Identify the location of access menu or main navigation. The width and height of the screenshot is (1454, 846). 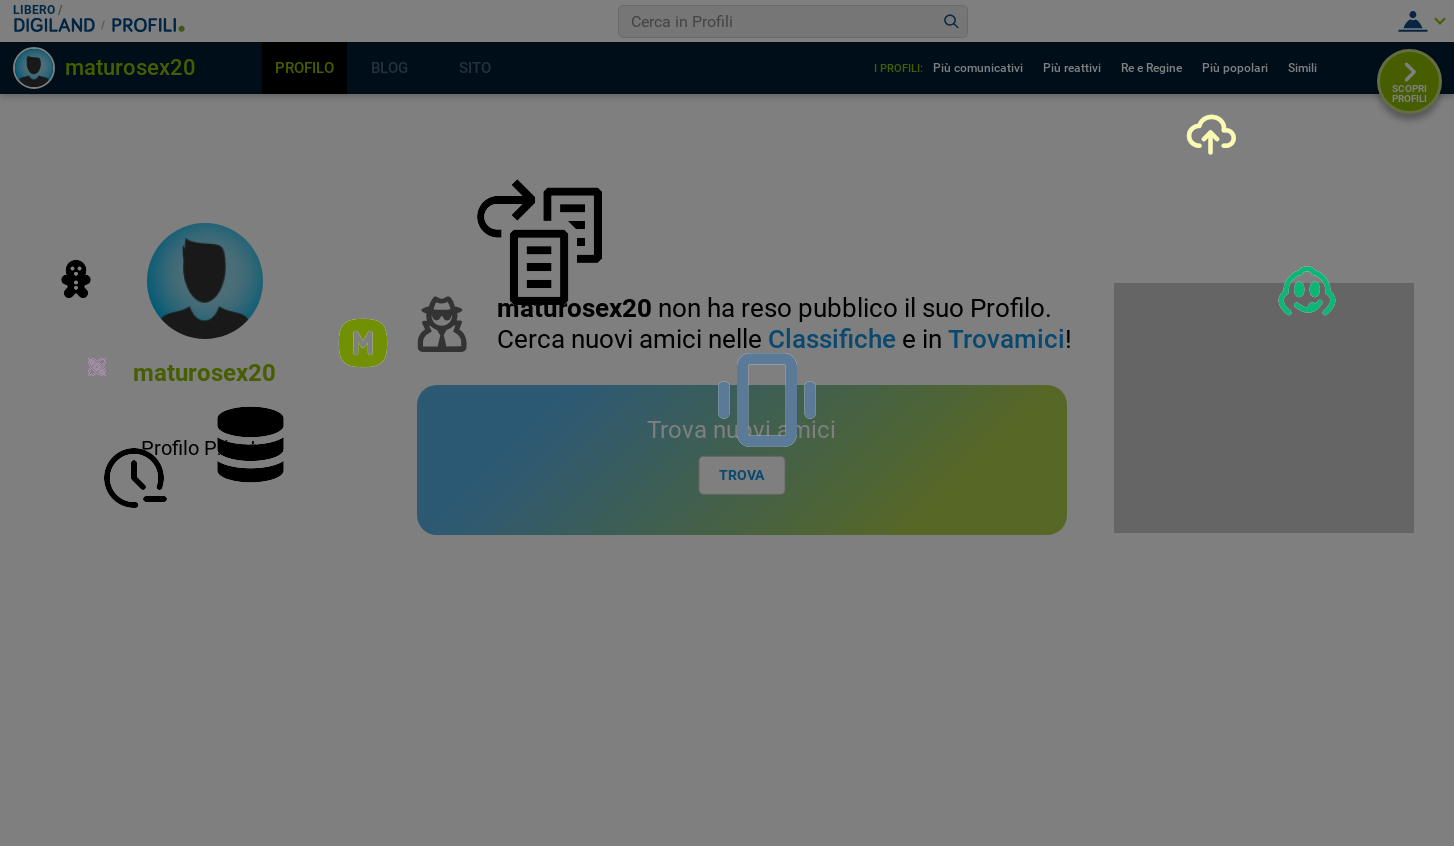
(363, 343).